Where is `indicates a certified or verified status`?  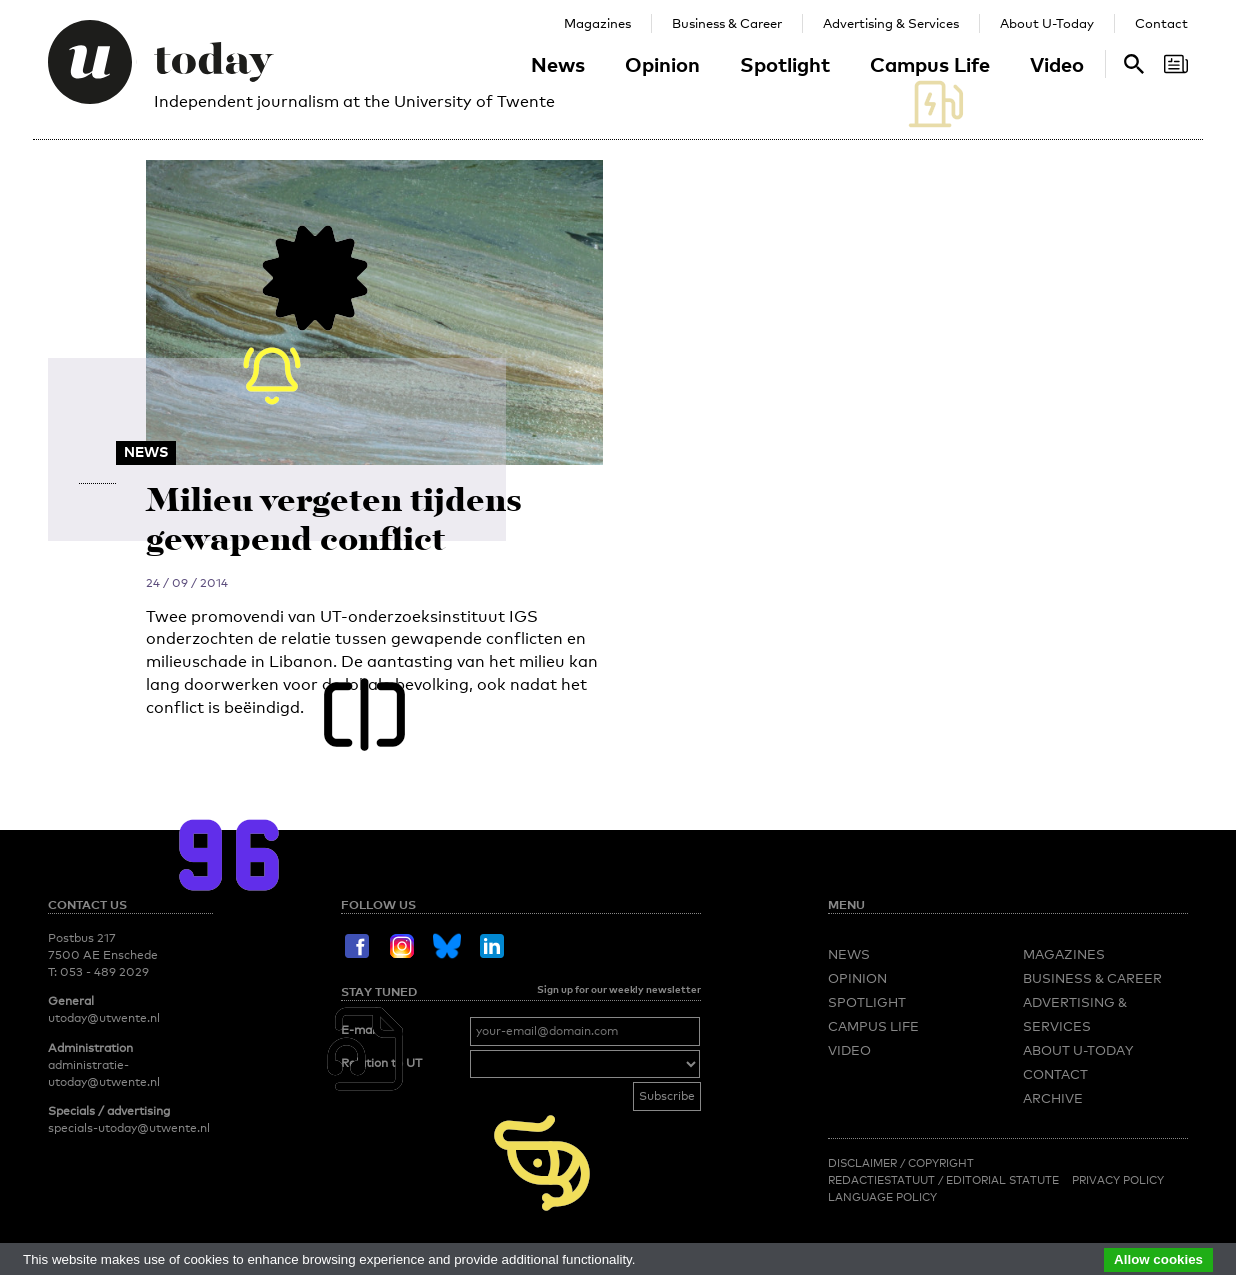 indicates a certified or verified status is located at coordinates (315, 278).